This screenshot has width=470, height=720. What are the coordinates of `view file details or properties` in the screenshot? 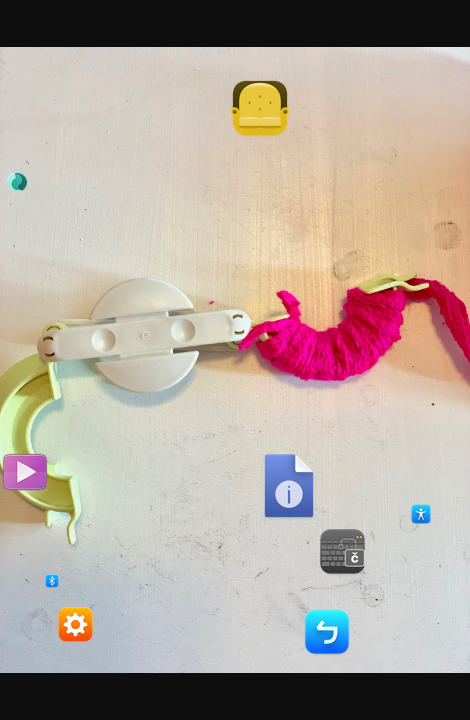 It's located at (289, 487).